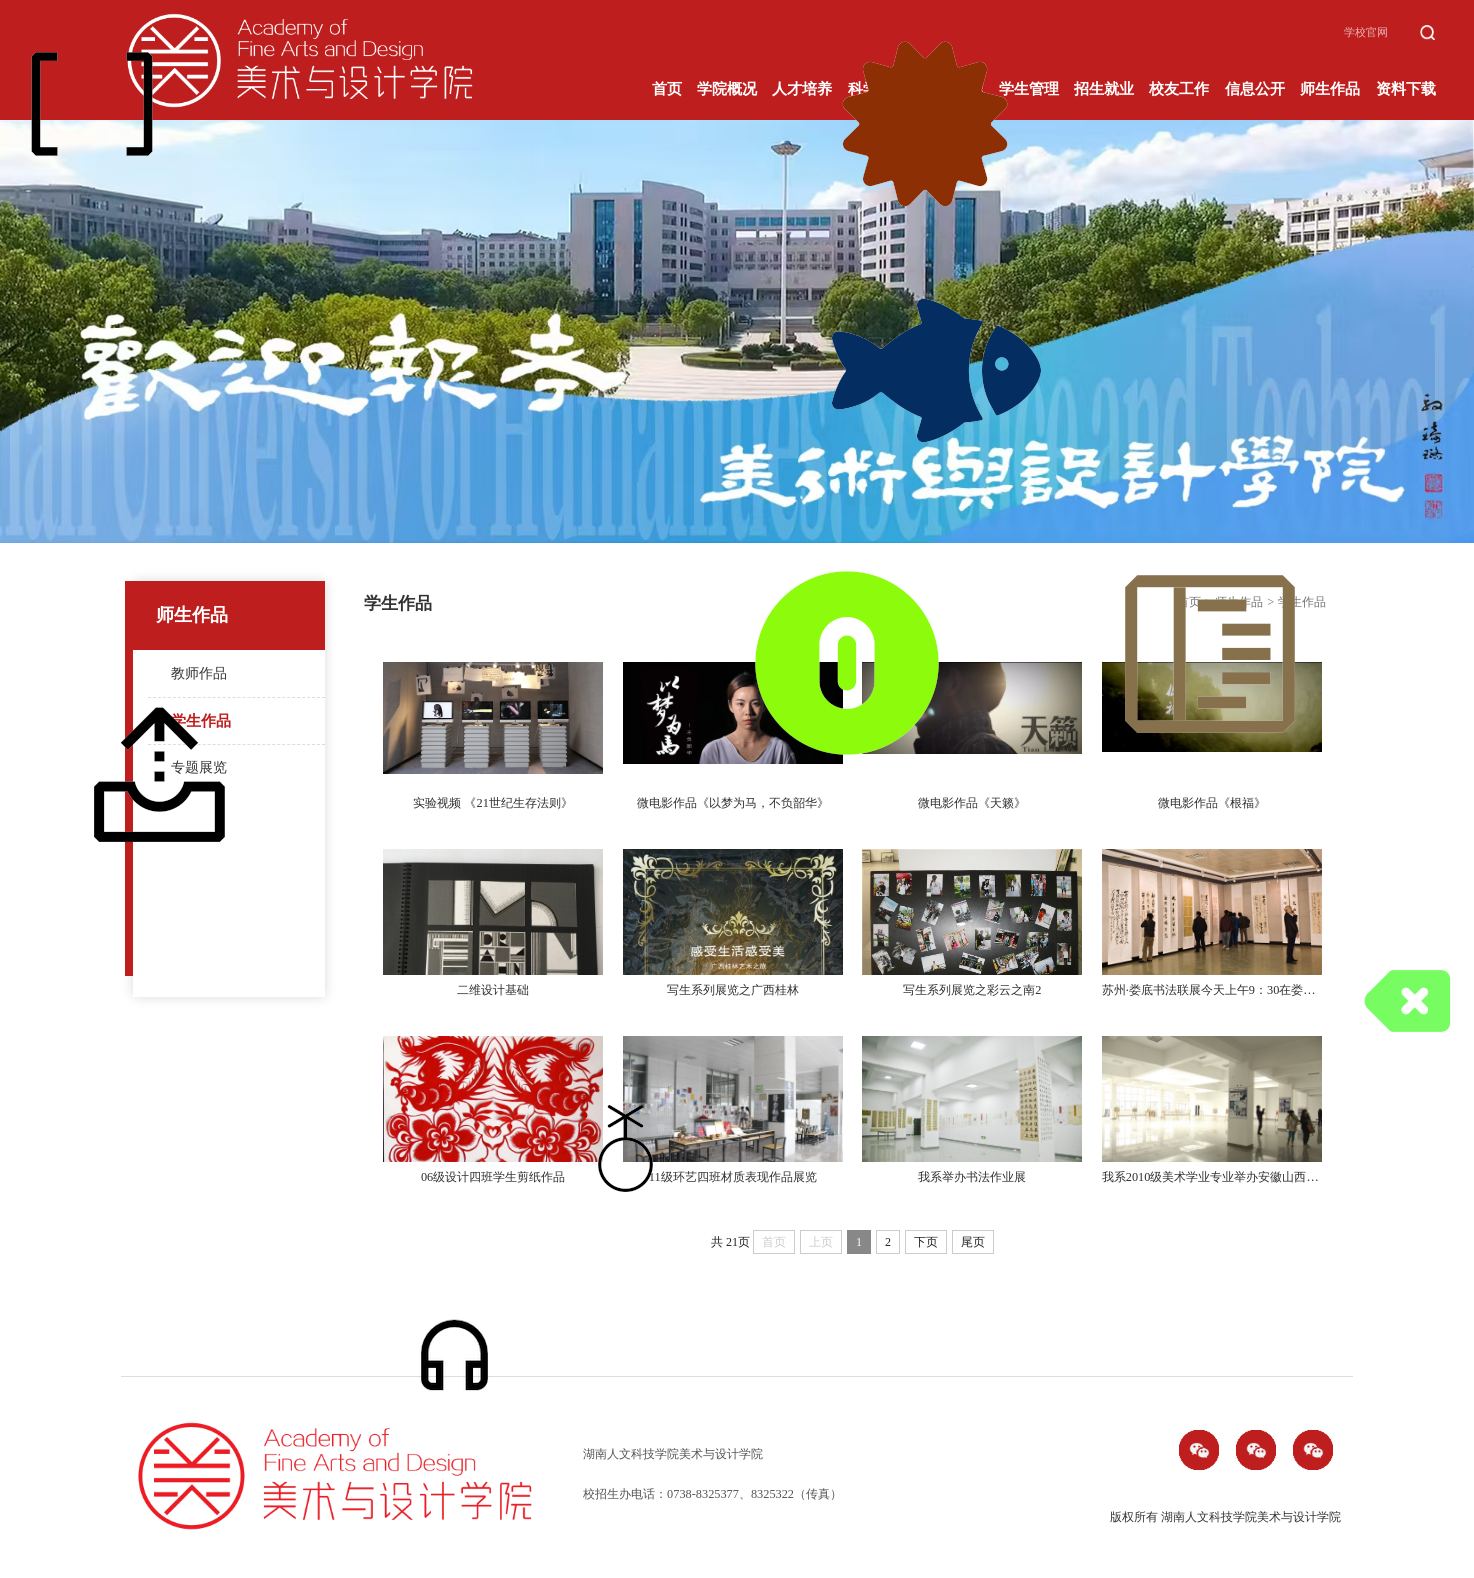  I want to click on indicates a certified or verified status, so click(925, 124).